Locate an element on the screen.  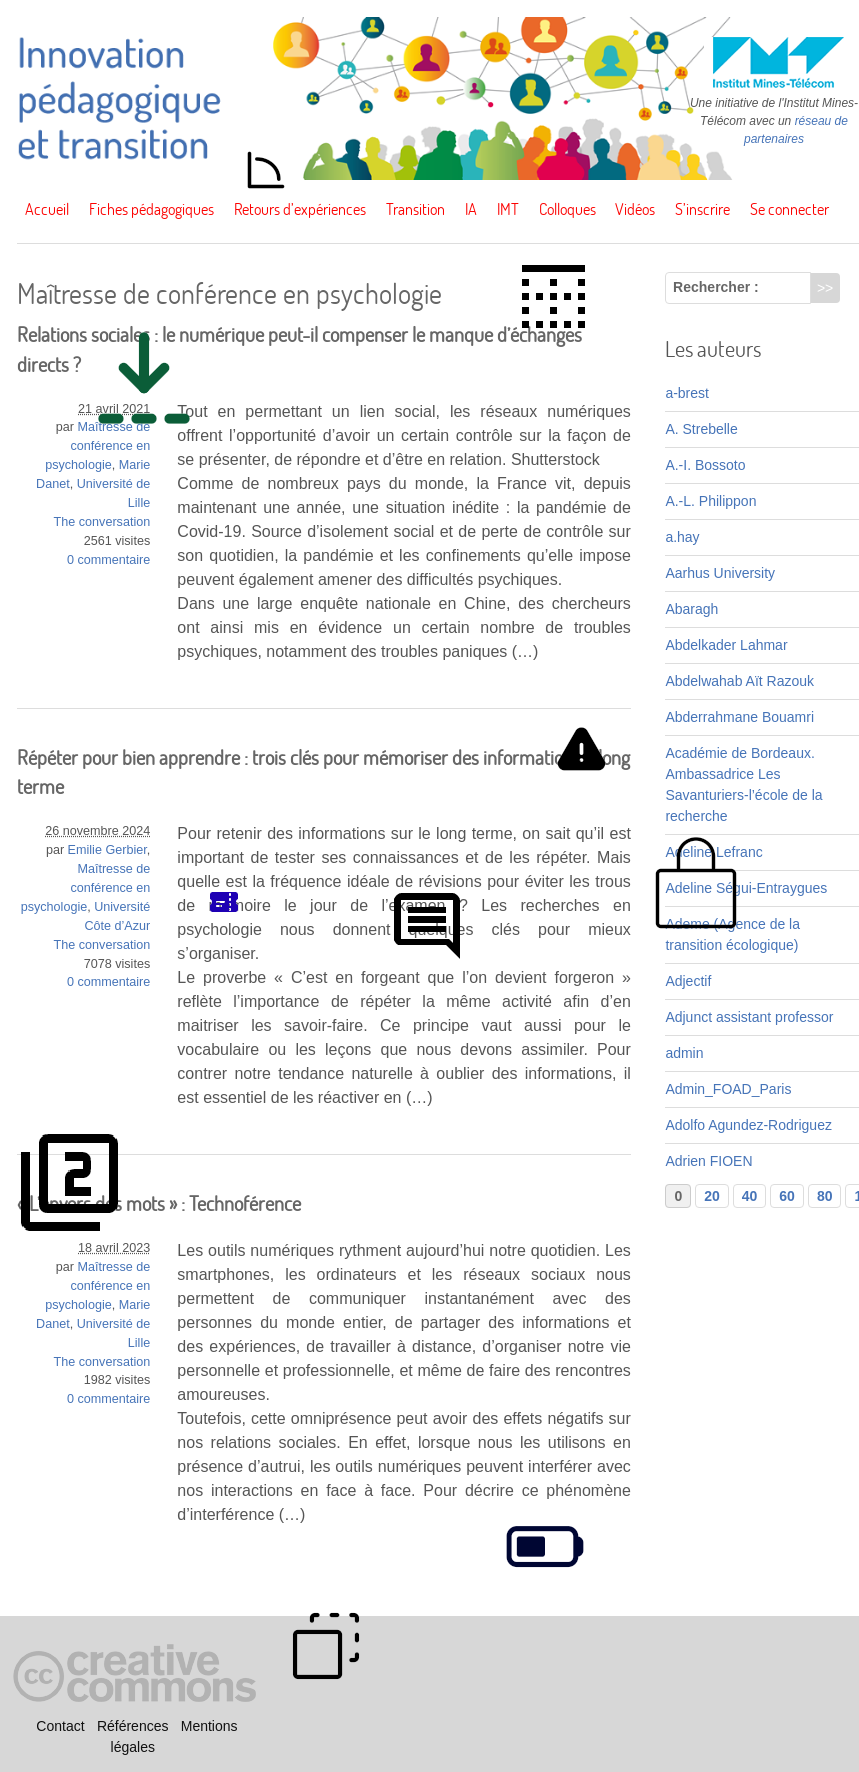
view your tickets or passes is located at coordinates (224, 902).